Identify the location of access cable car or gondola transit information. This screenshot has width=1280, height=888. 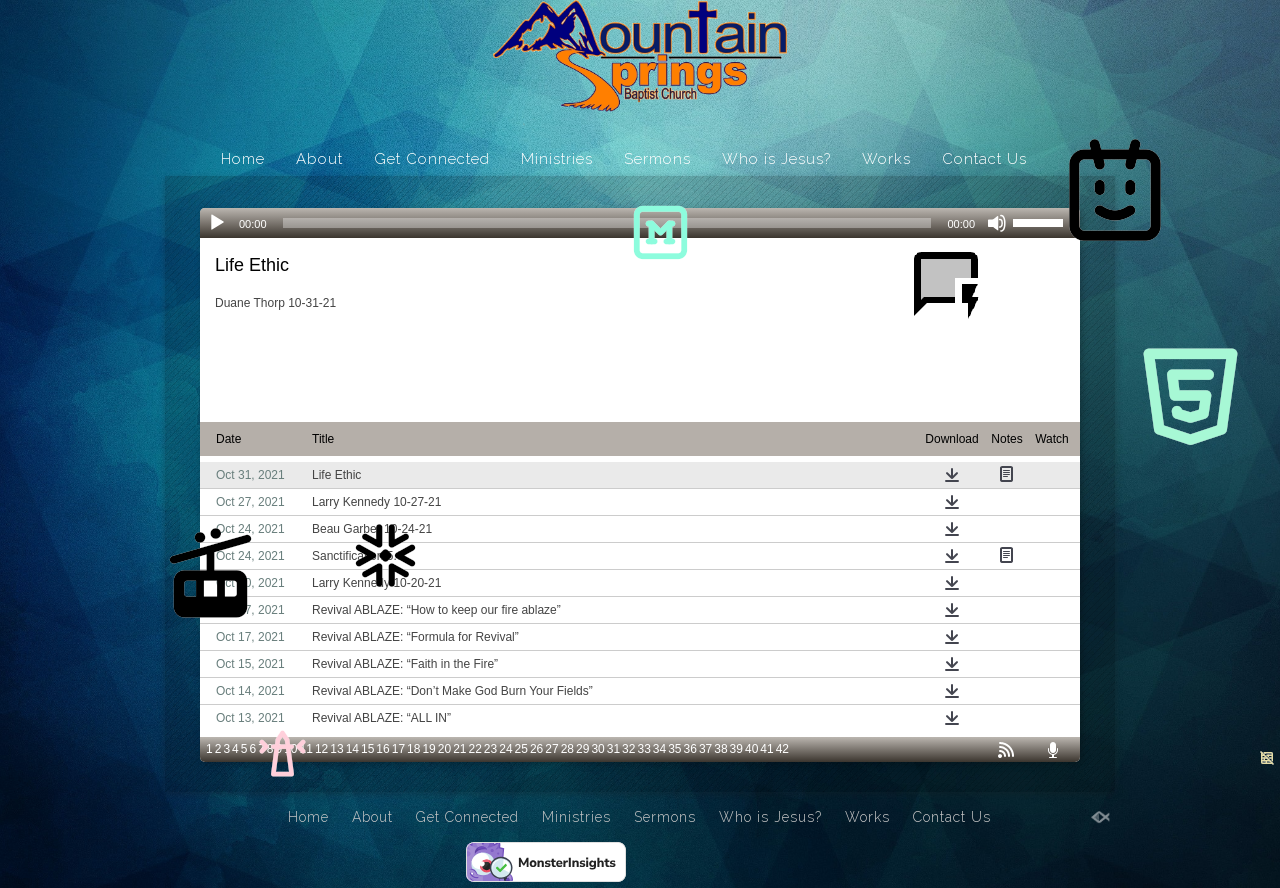
(210, 575).